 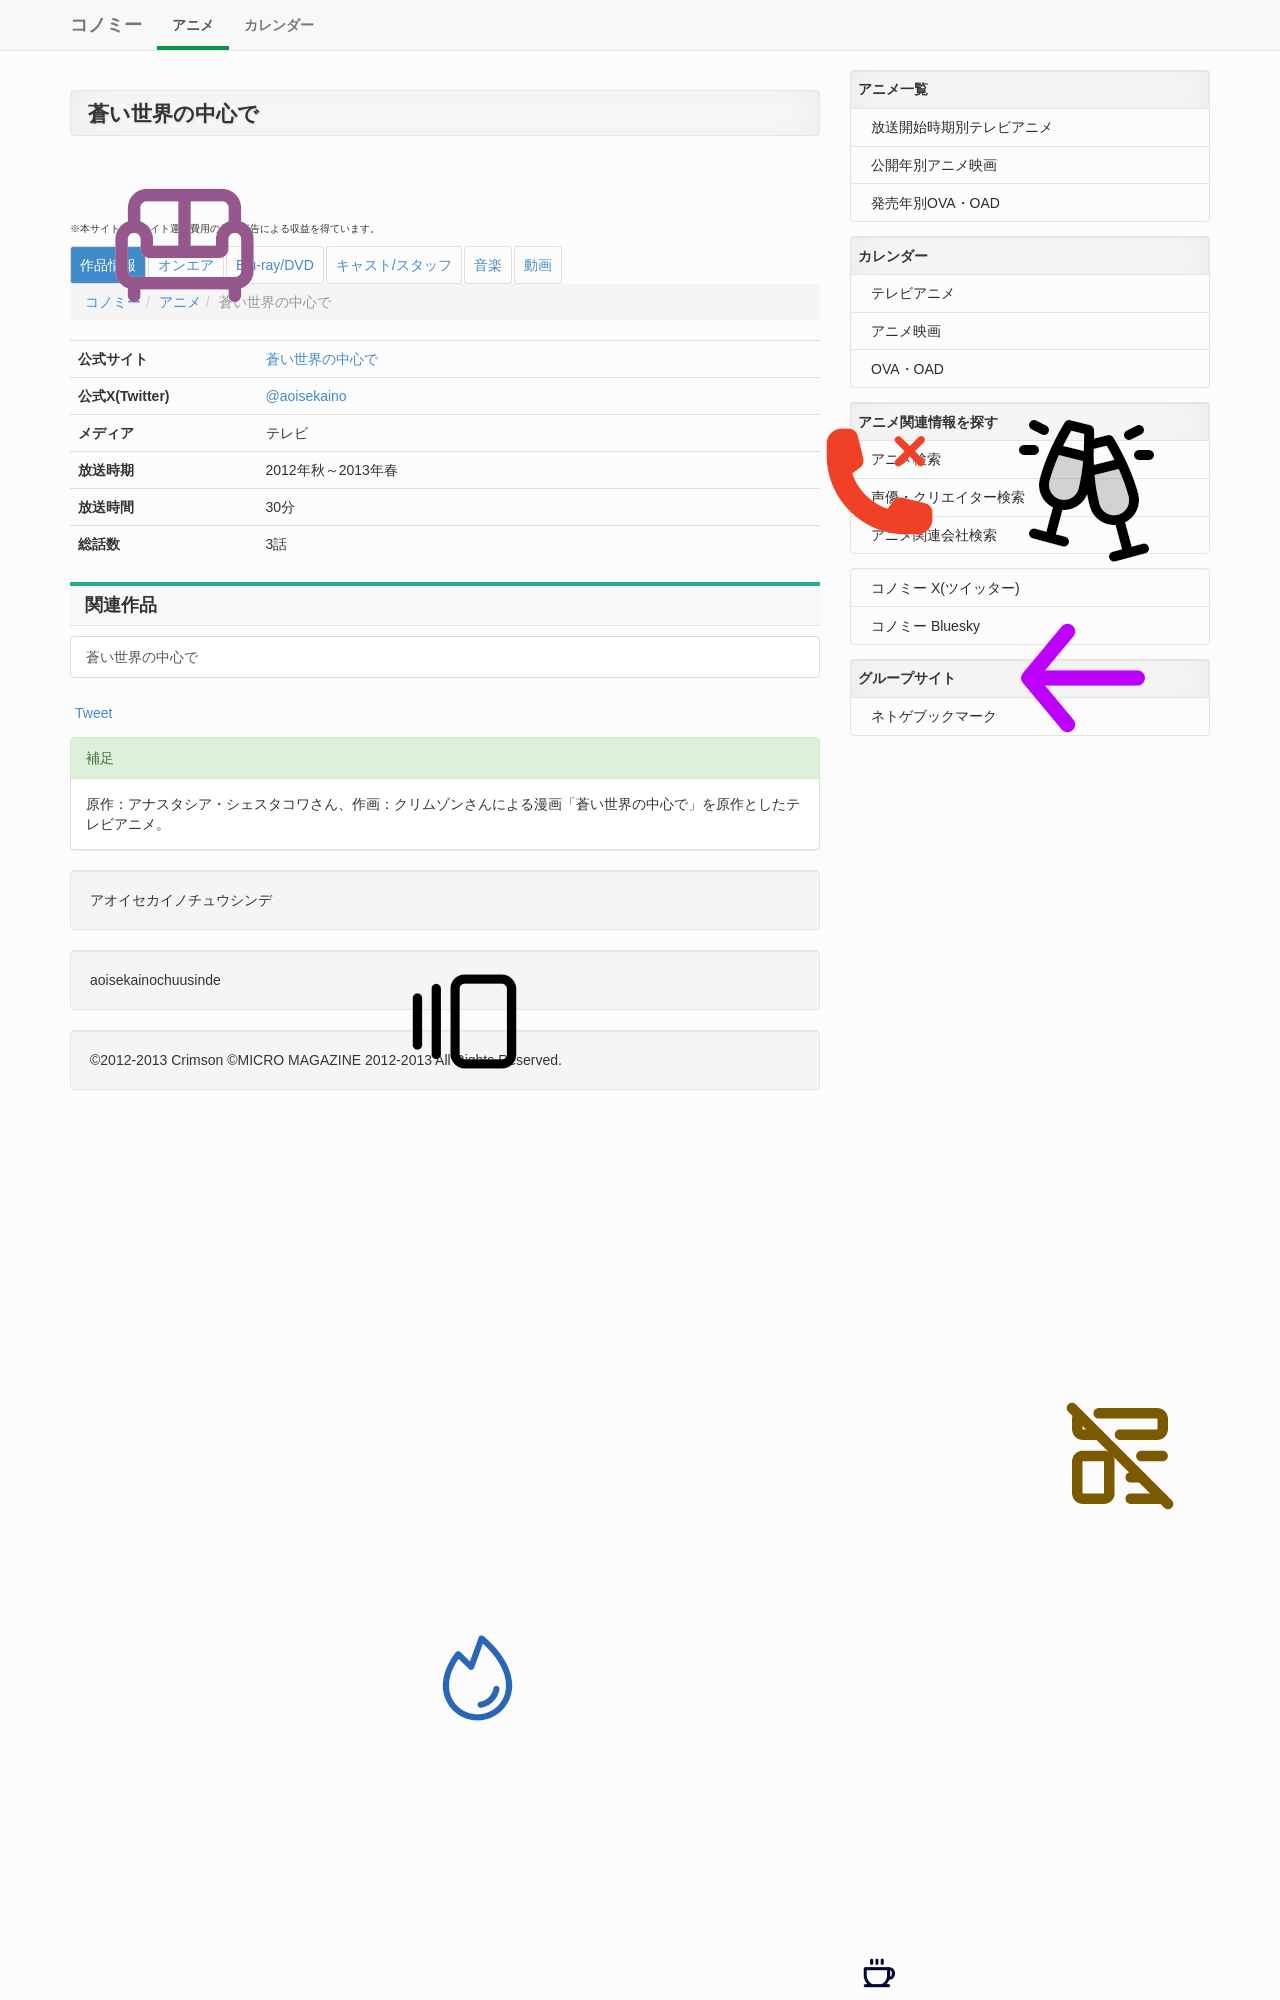 What do you see at coordinates (1083, 678) in the screenshot?
I see `go back to the previous screen` at bounding box center [1083, 678].